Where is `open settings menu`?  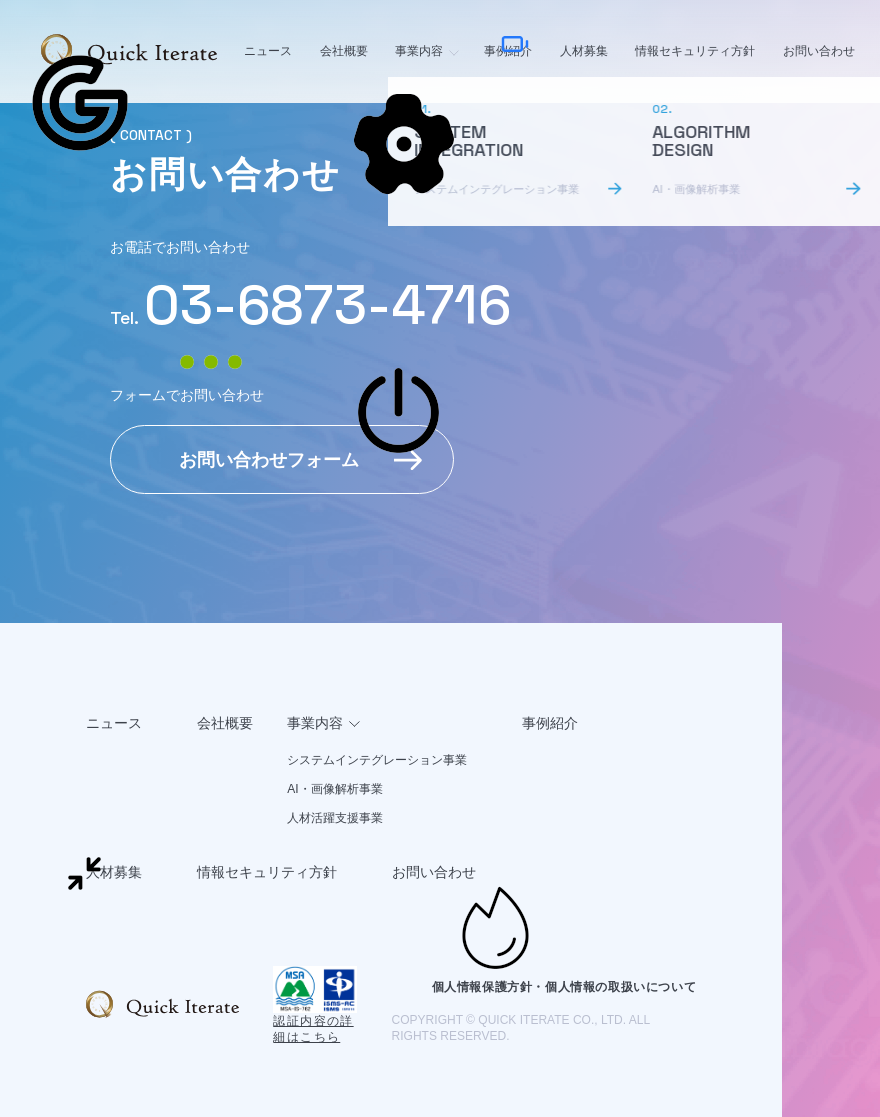 open settings menu is located at coordinates (404, 144).